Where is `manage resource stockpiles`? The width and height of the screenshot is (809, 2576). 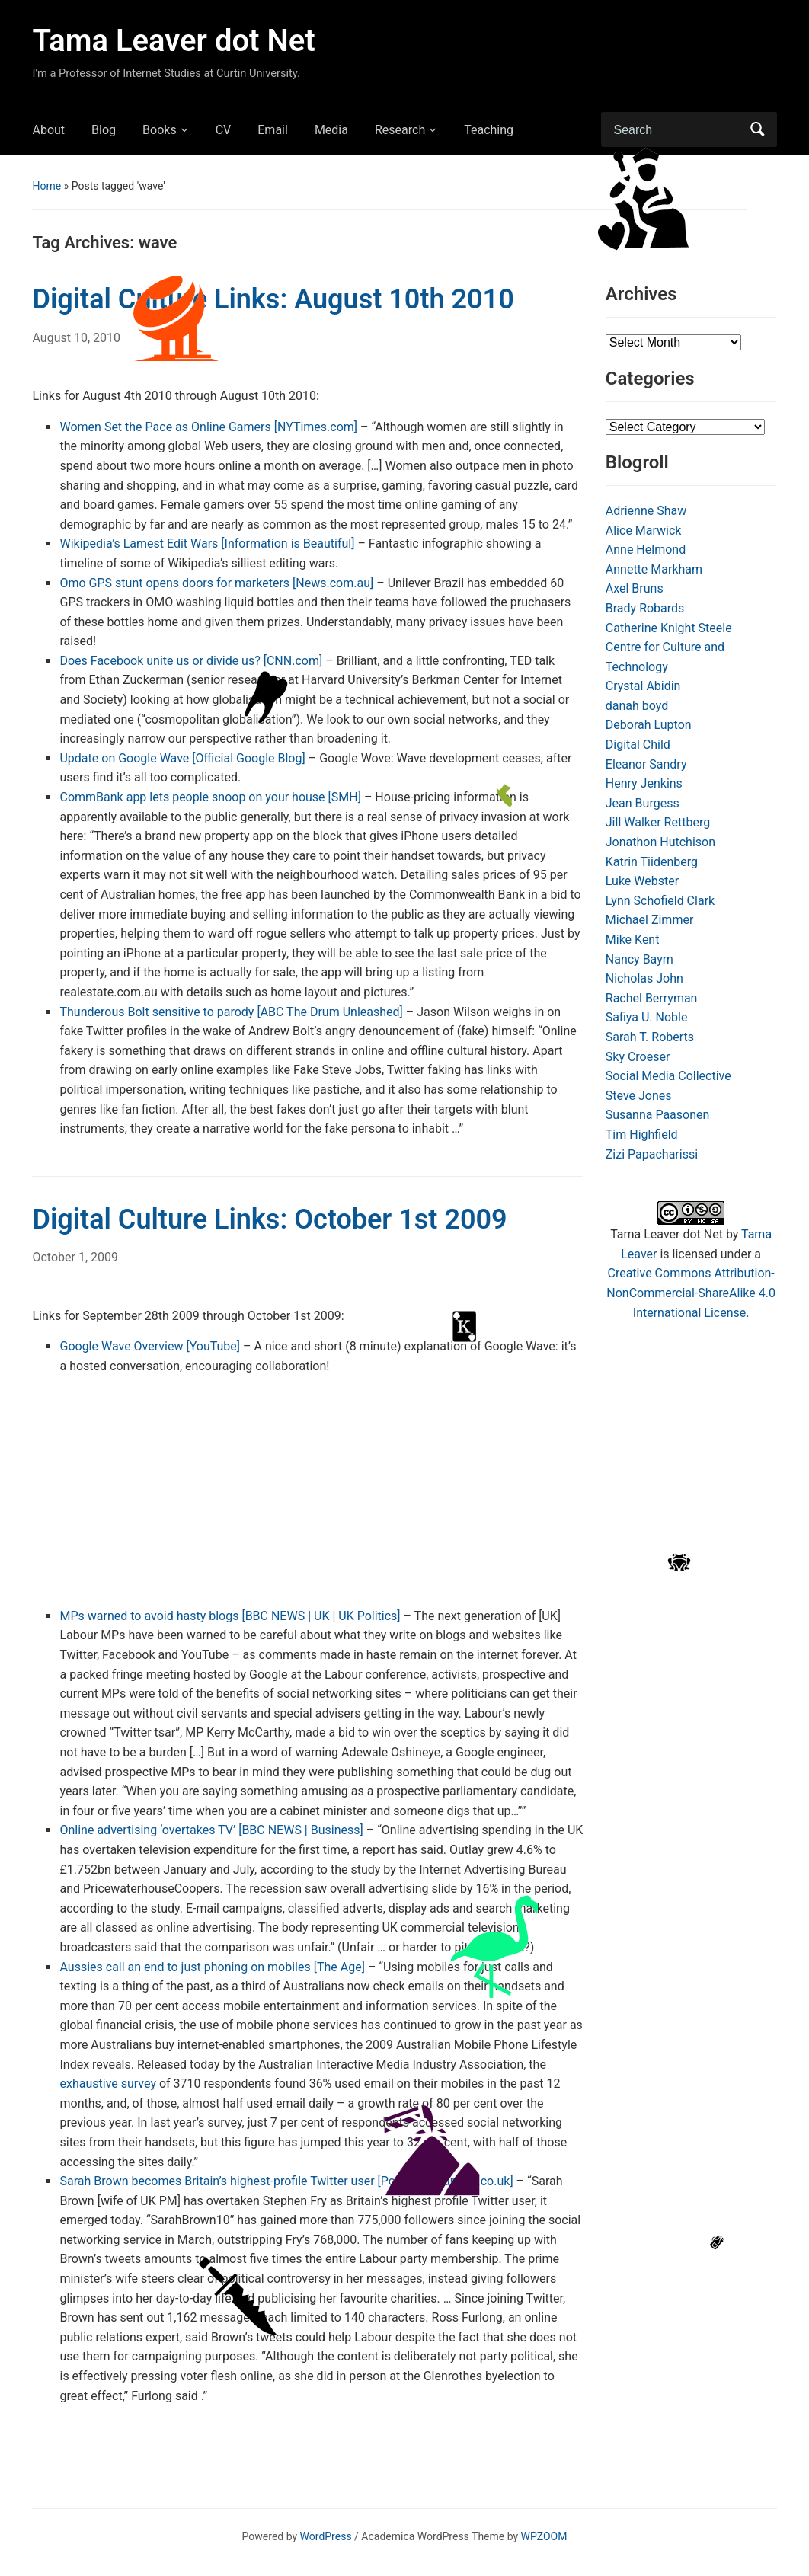
manage resource stockpiles is located at coordinates (432, 2149).